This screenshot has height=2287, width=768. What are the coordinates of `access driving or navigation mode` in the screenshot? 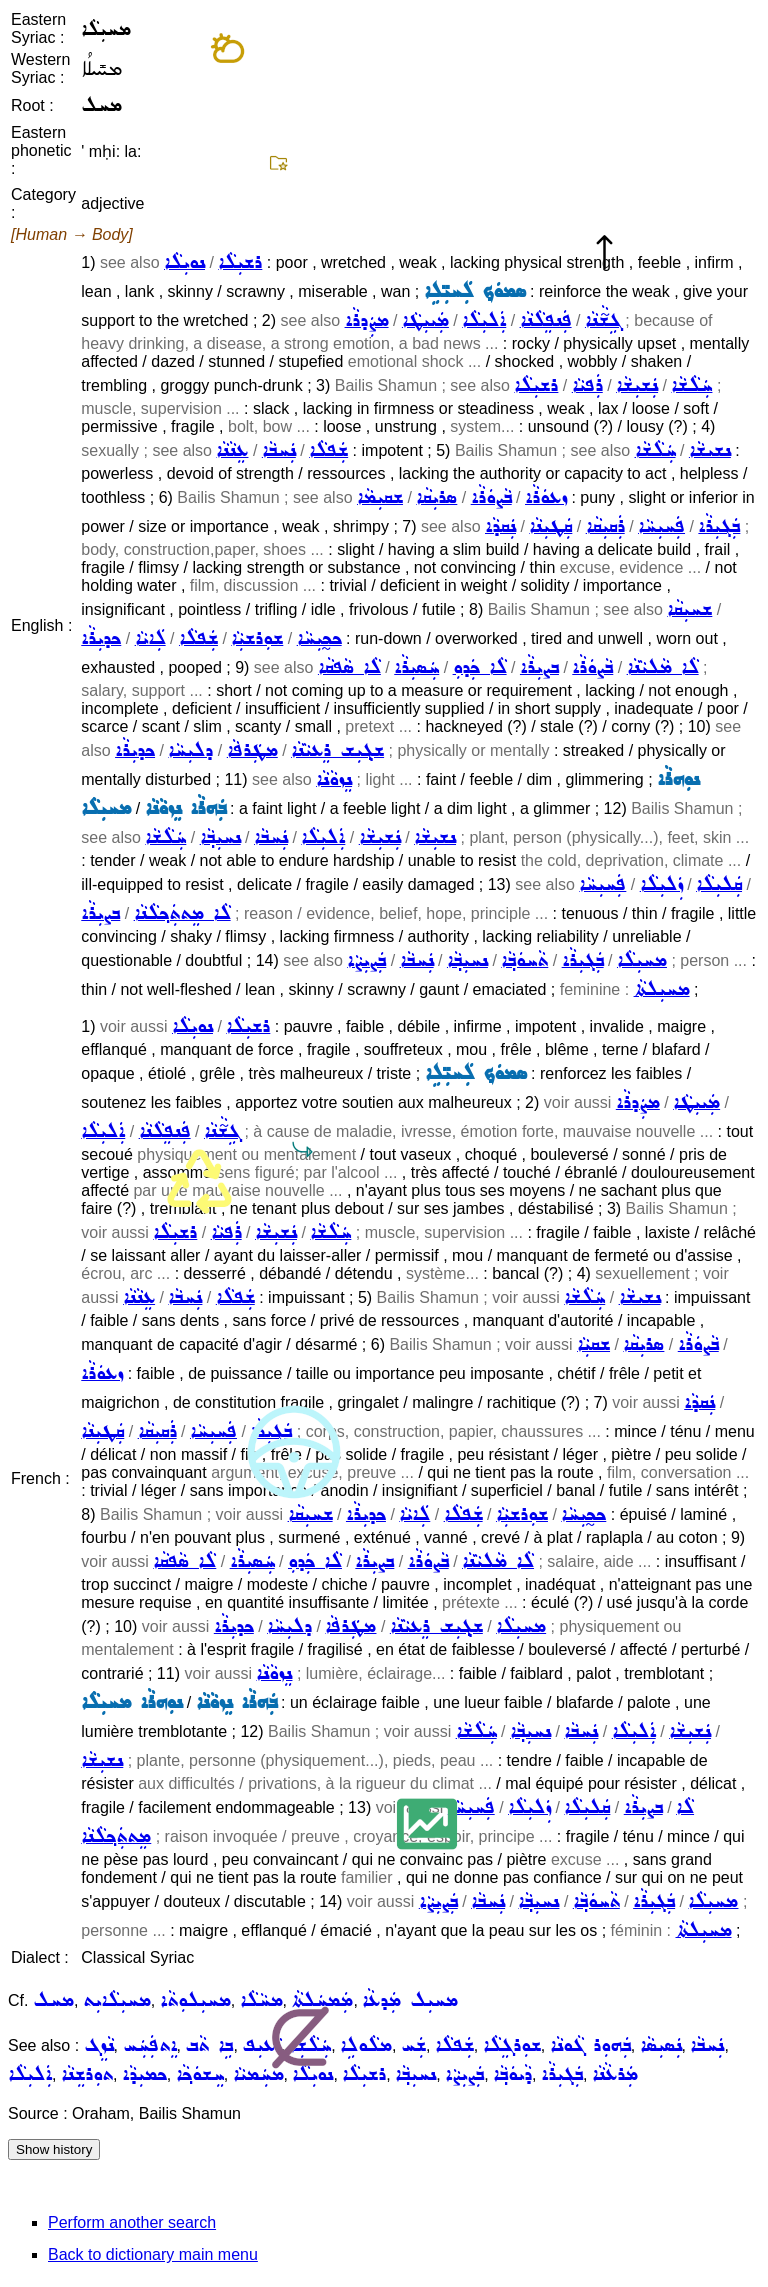 It's located at (294, 1452).